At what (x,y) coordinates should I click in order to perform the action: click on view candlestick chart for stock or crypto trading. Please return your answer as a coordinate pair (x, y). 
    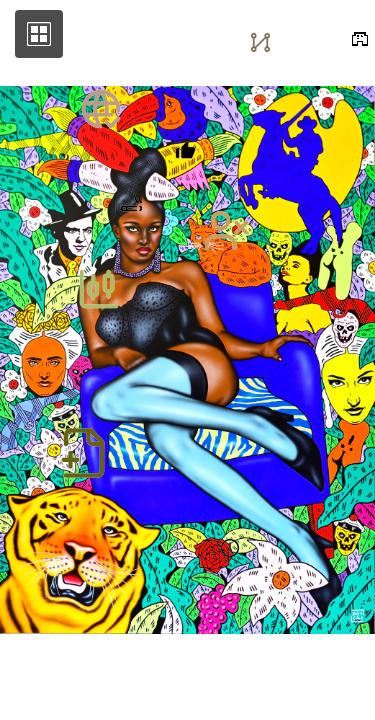
    Looking at the image, I should click on (99, 289).